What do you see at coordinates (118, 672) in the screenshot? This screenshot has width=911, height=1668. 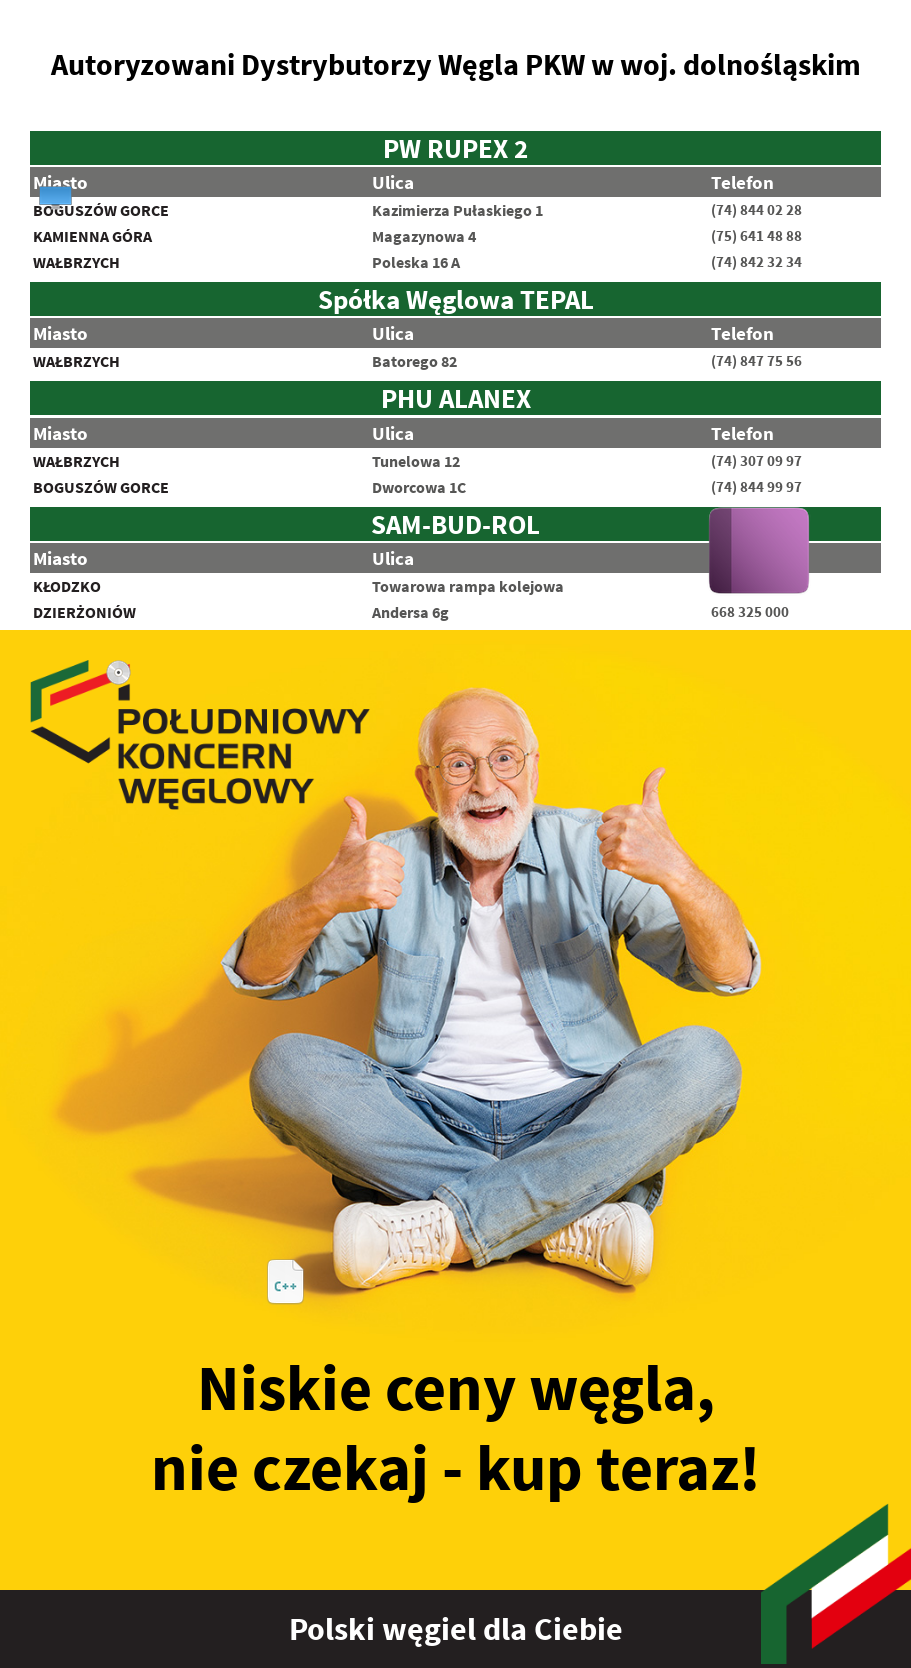 I see `indicates a rewritable CD-RW disc` at bounding box center [118, 672].